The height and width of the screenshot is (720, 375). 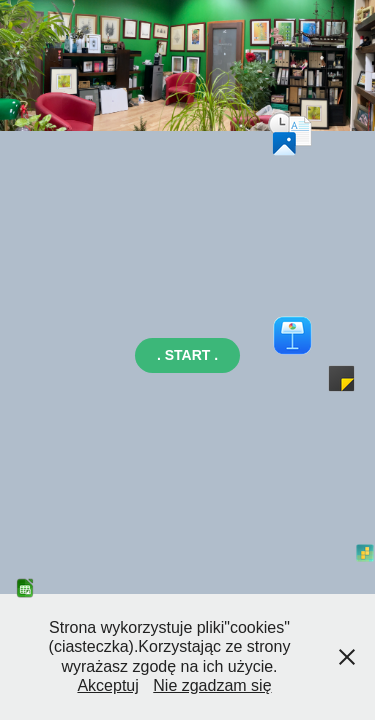 I want to click on open sticky notes app, so click(x=341, y=378).